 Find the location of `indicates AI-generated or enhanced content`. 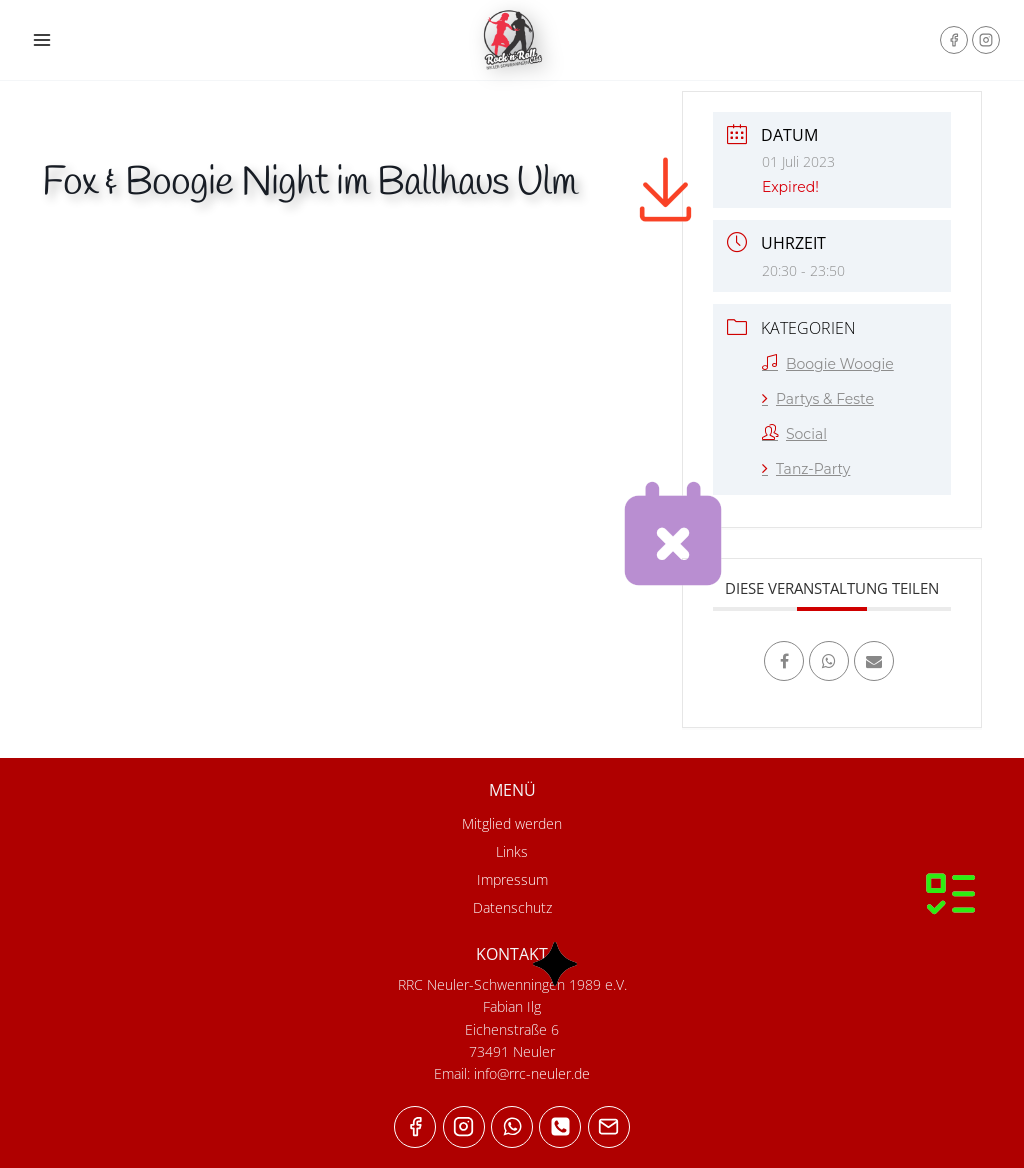

indicates AI-generated or enhanced content is located at coordinates (555, 964).